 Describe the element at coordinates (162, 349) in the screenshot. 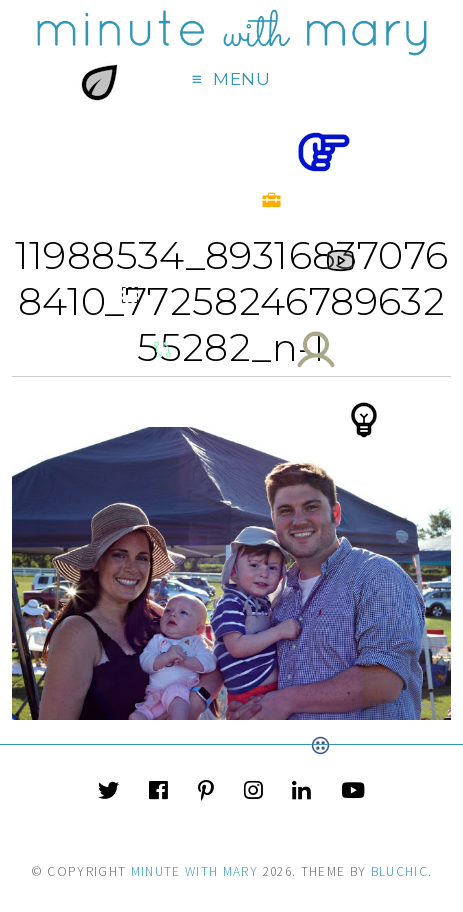

I see `view code differences between versions` at that location.